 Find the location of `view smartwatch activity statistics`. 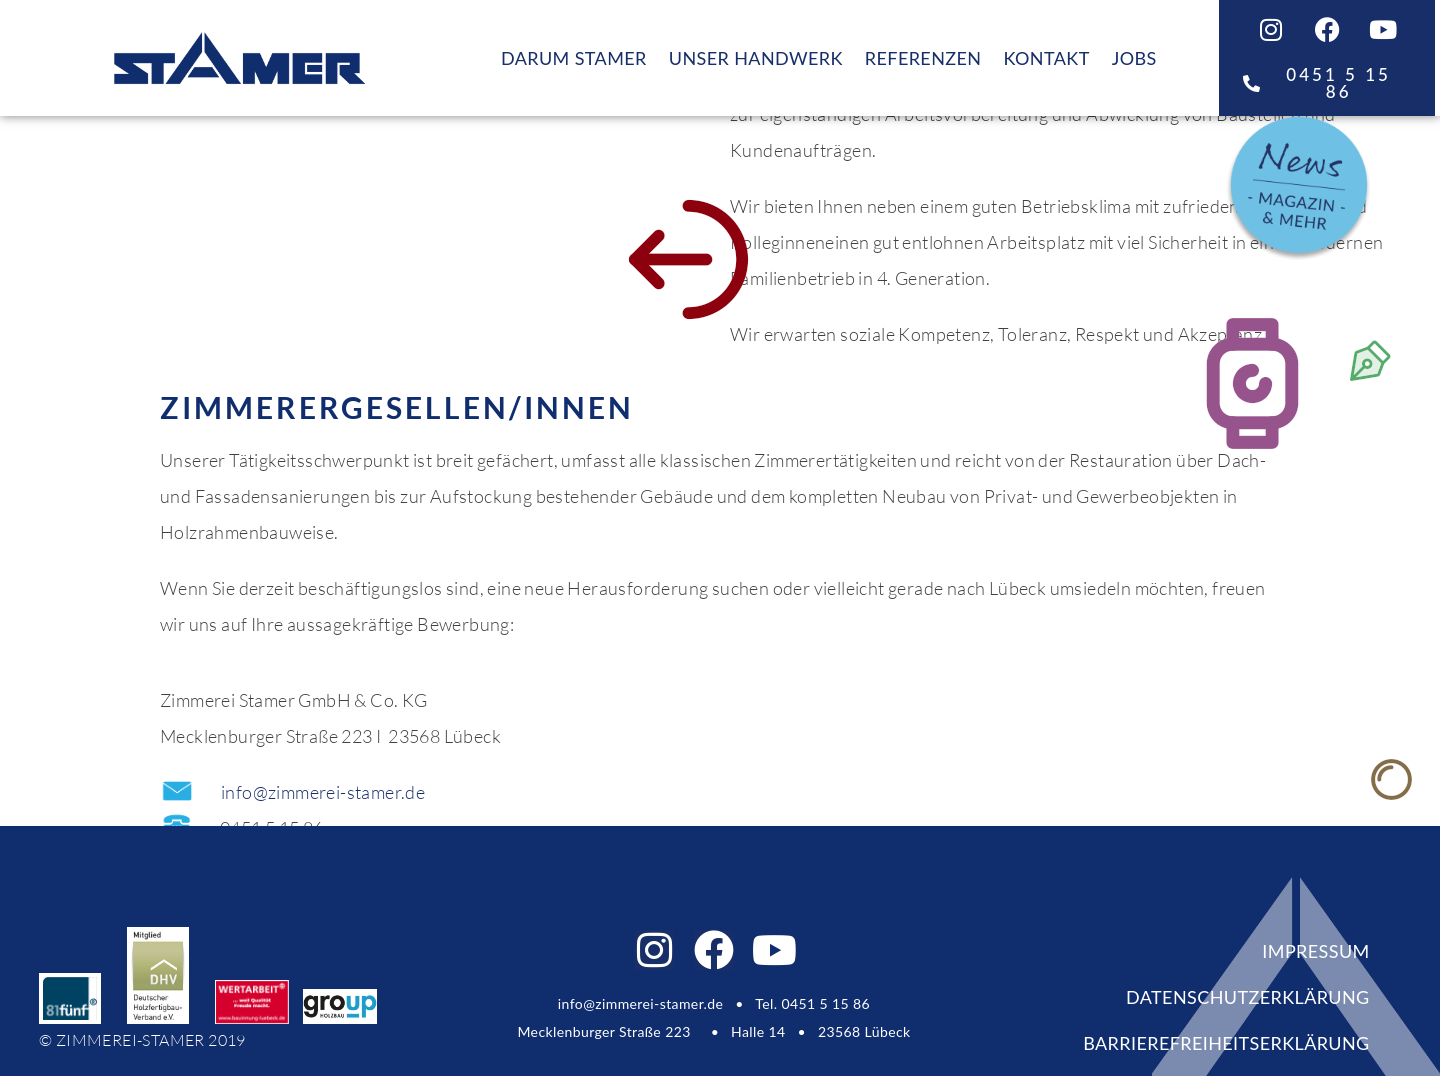

view smartwatch activity statistics is located at coordinates (1252, 383).